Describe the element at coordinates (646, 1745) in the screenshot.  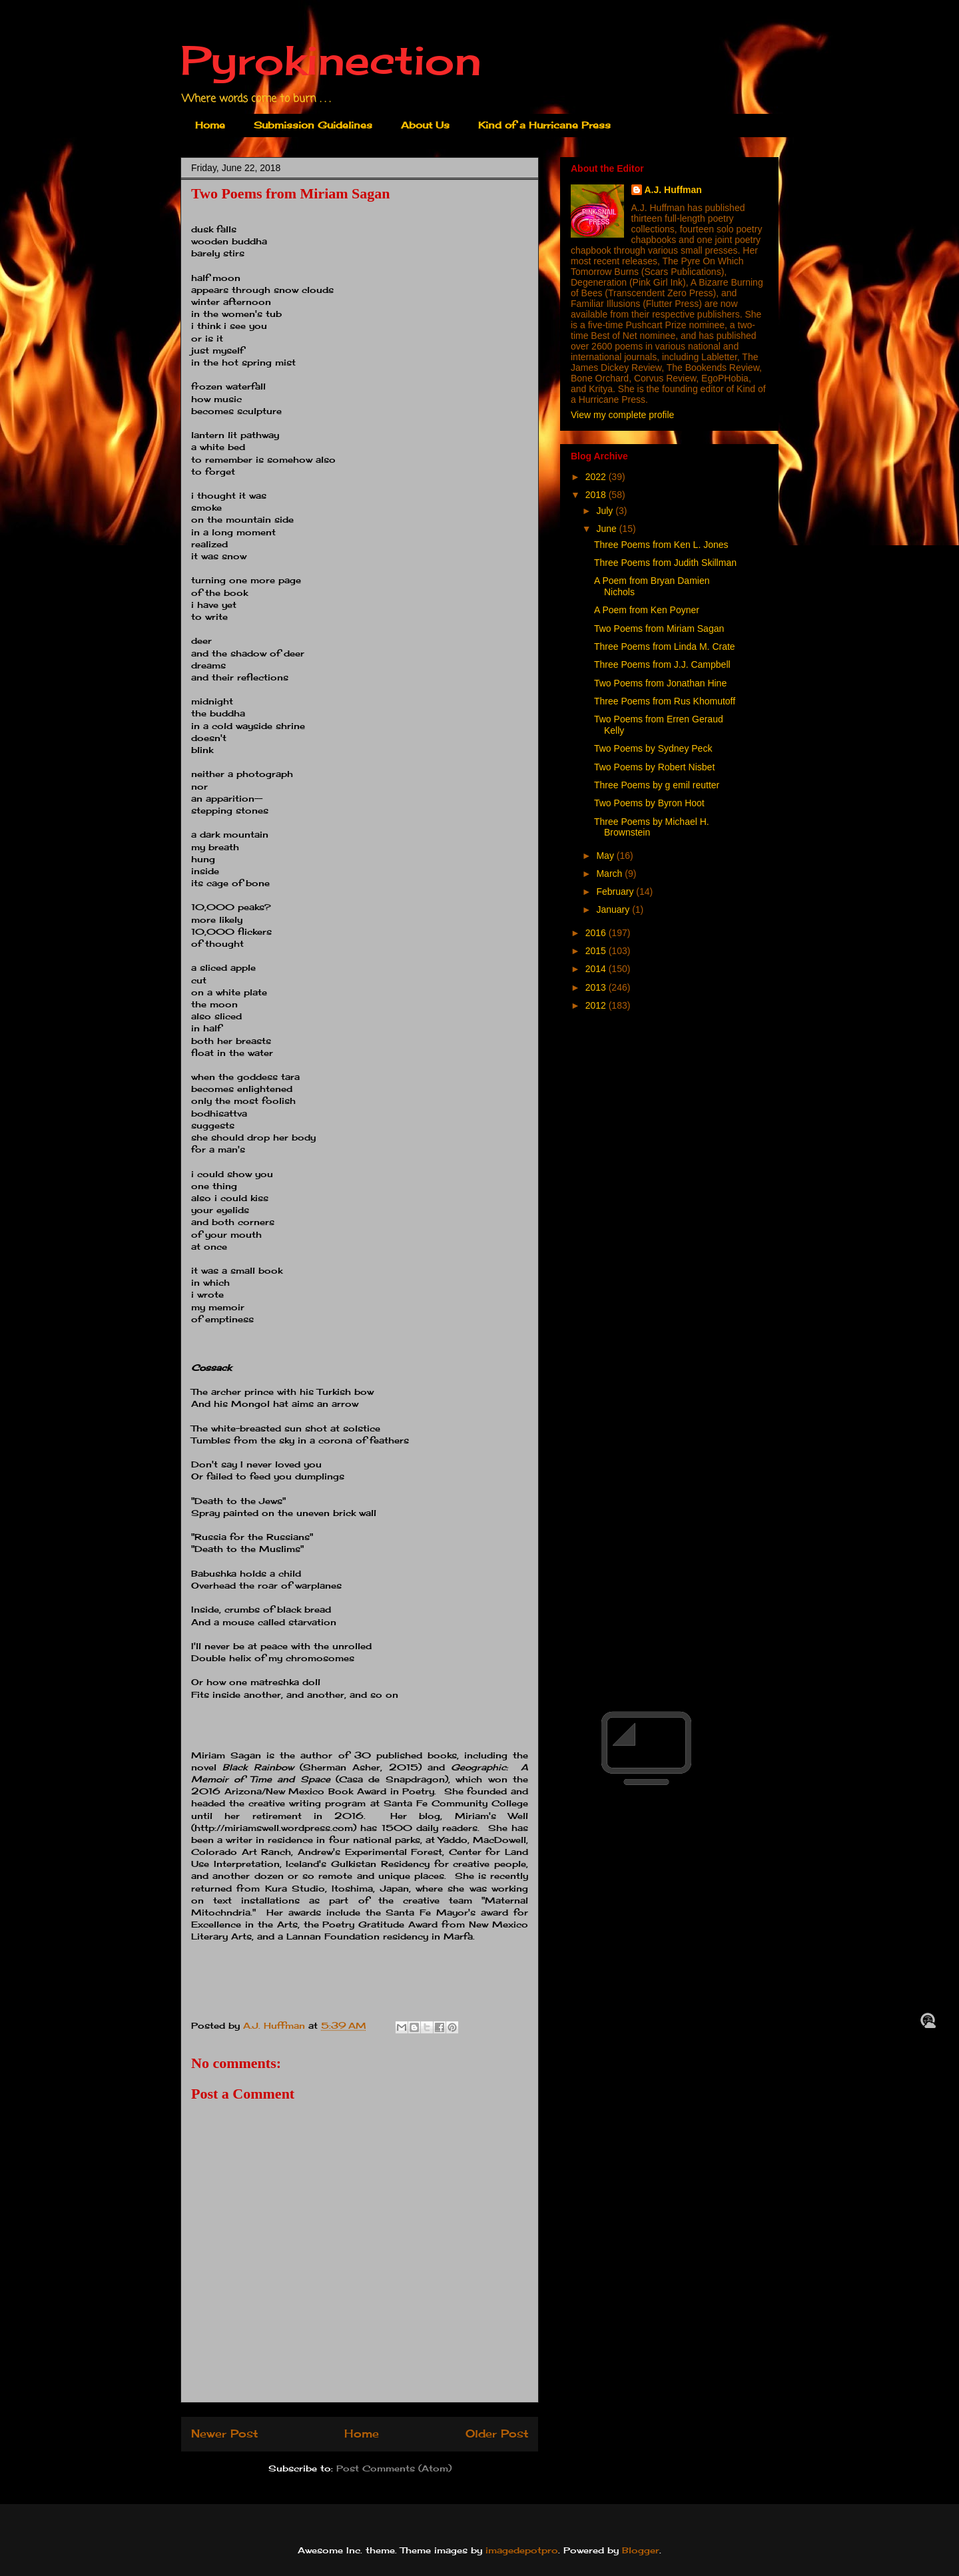
I see `change desktop wallpaper settings` at that location.